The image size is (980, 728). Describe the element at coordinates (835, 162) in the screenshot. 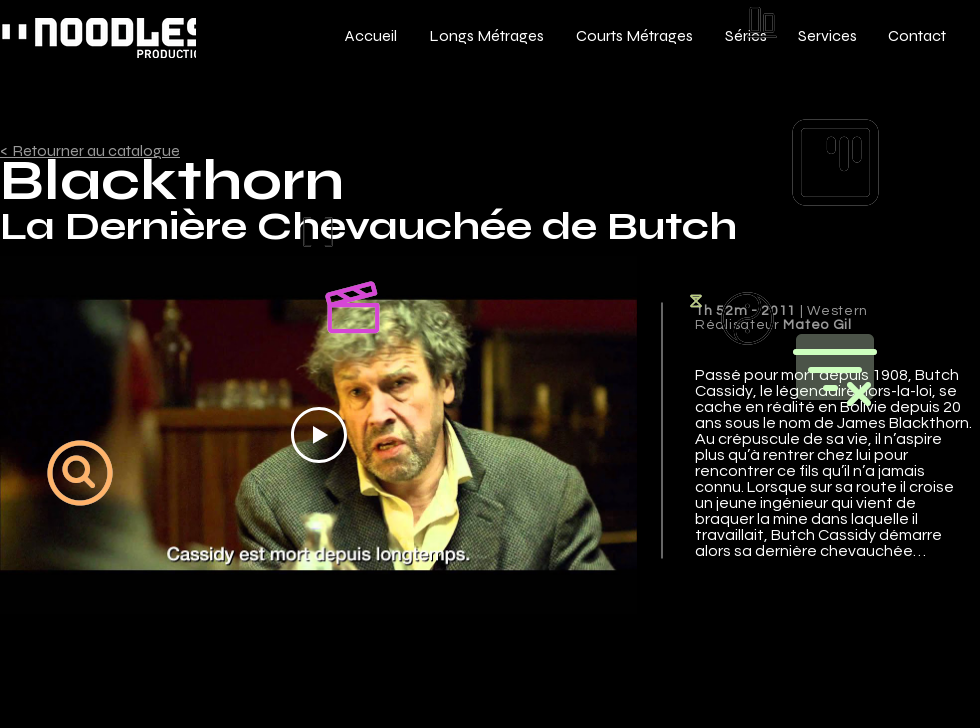

I see `align content to top-right corner` at that location.